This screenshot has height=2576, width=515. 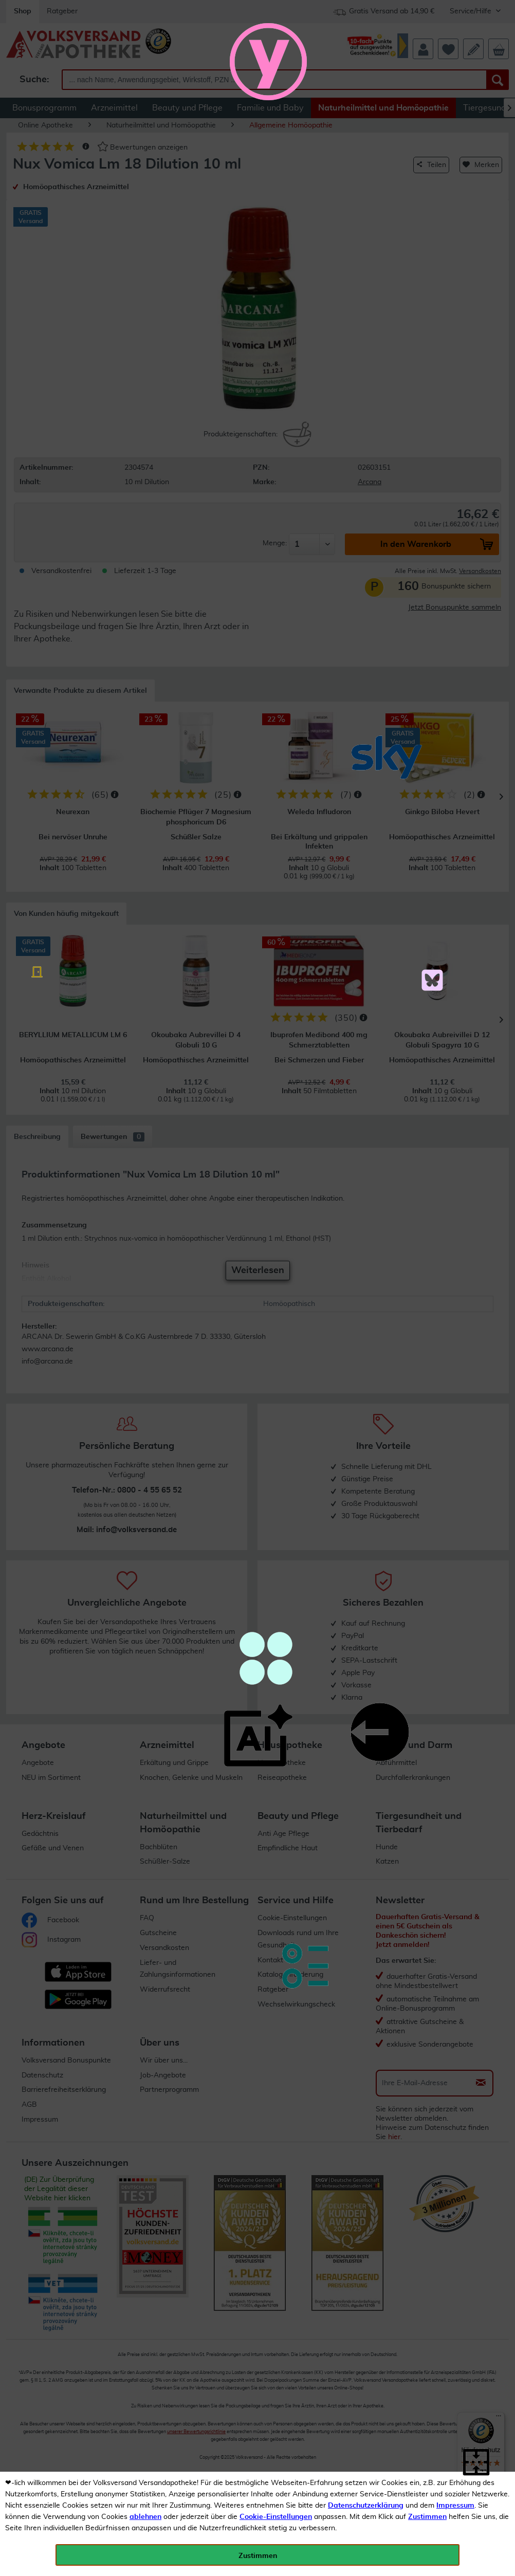 I want to click on select an option from a list, so click(x=306, y=1966).